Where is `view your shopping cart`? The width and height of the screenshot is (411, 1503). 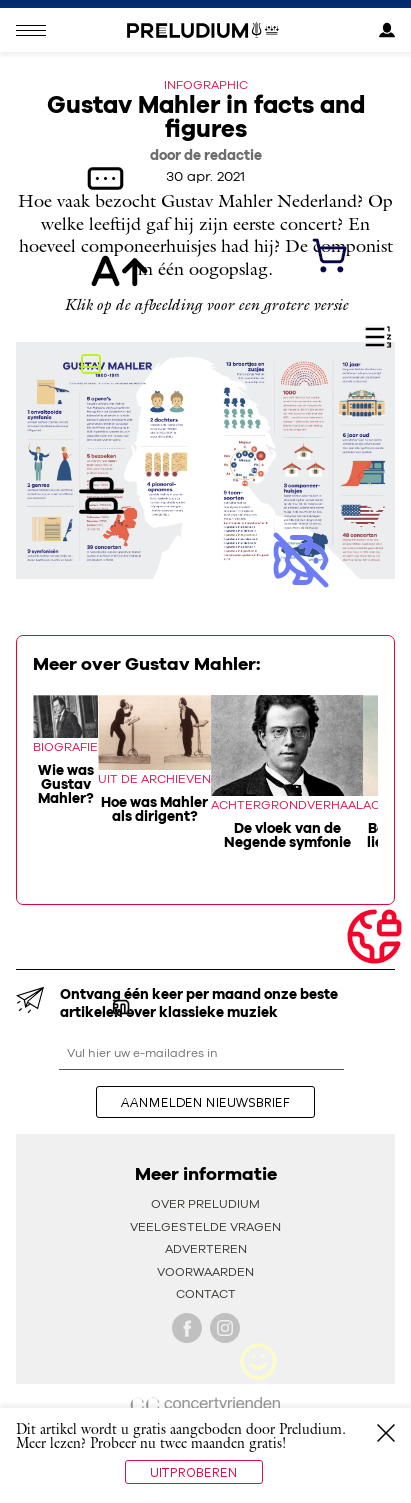
view your shopping cart is located at coordinates (329, 255).